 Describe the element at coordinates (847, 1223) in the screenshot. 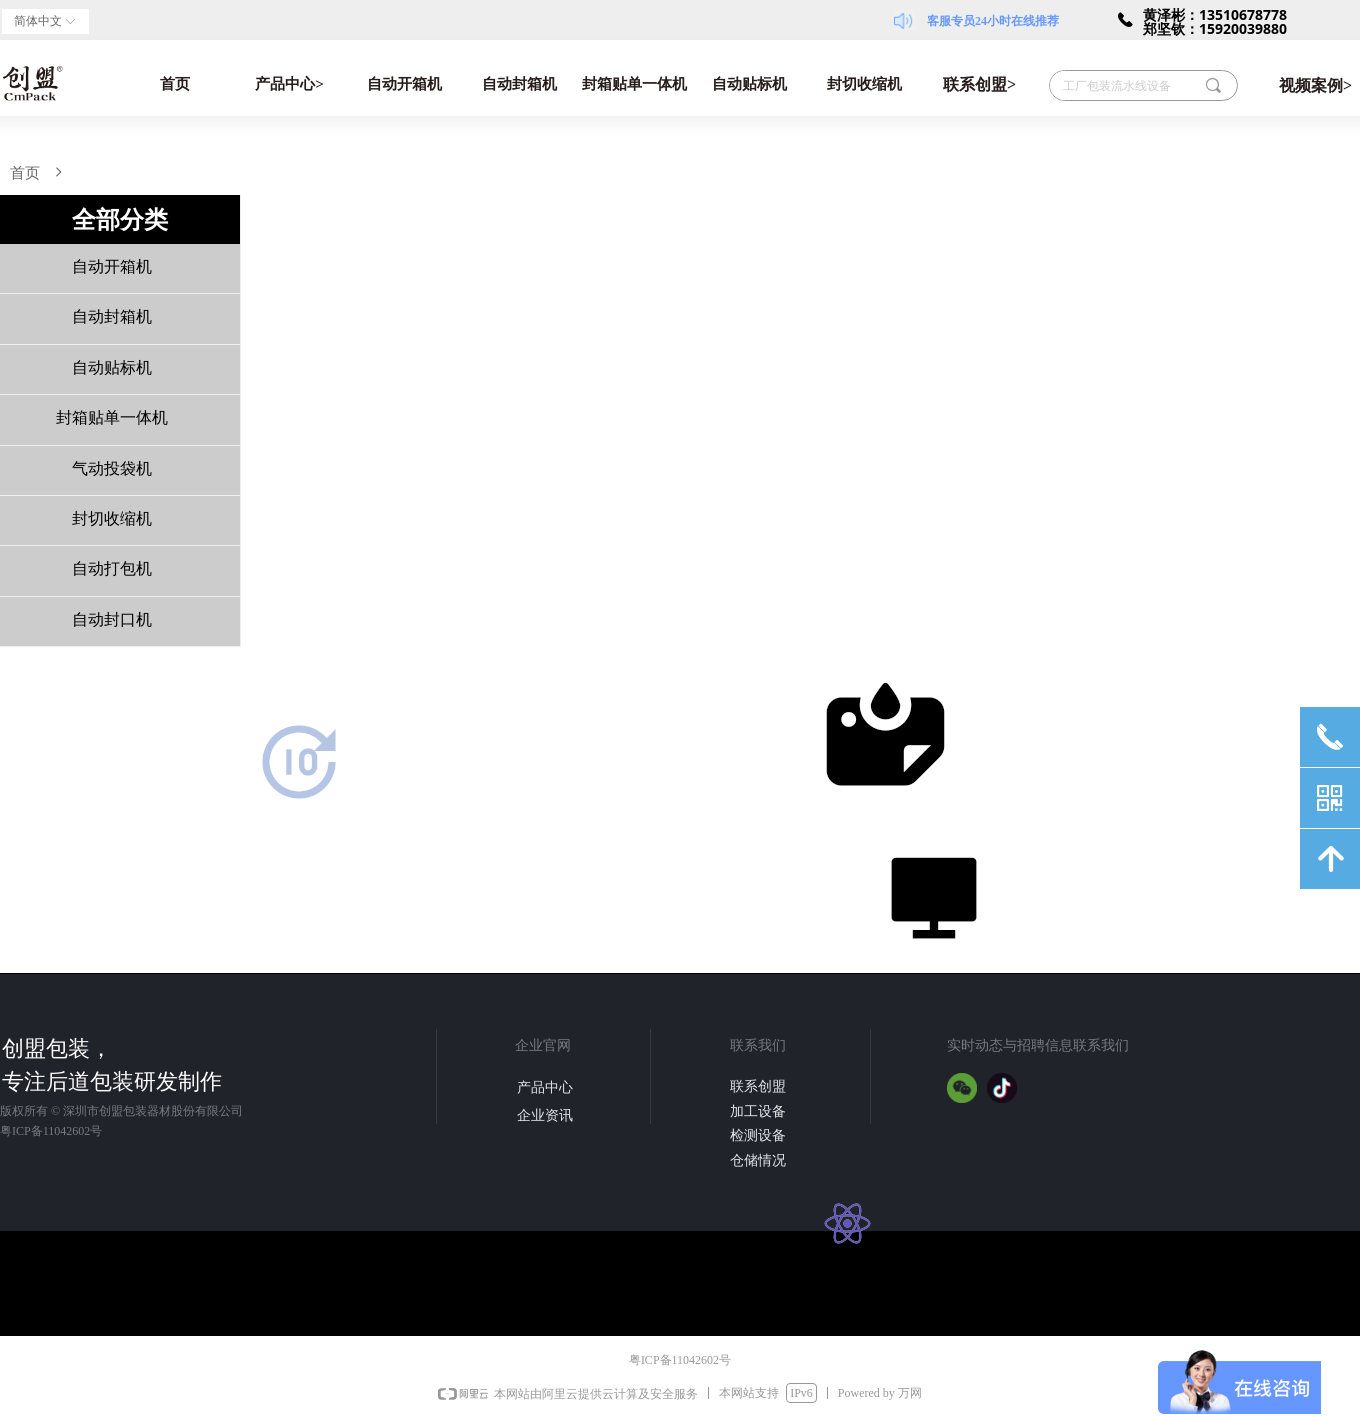

I see `react javascript library logo` at that location.